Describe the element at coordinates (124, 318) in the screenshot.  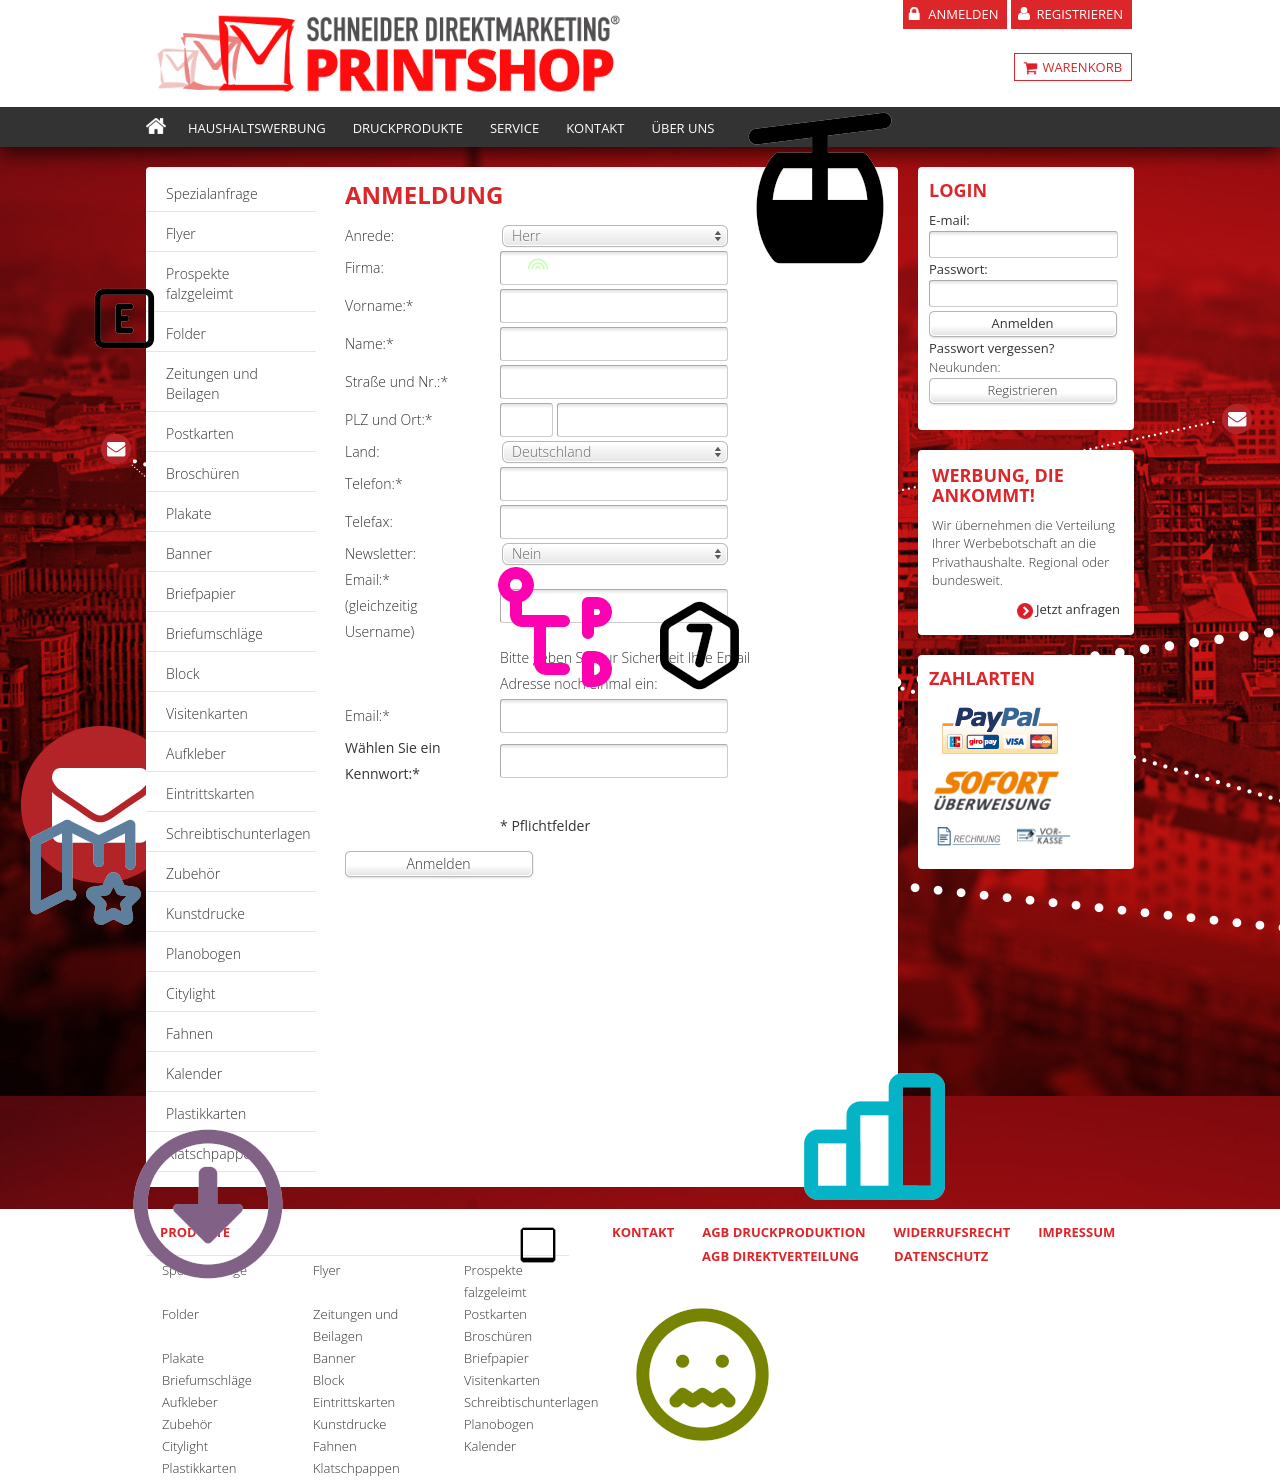
I see `indicates an "E" rating or classification` at that location.